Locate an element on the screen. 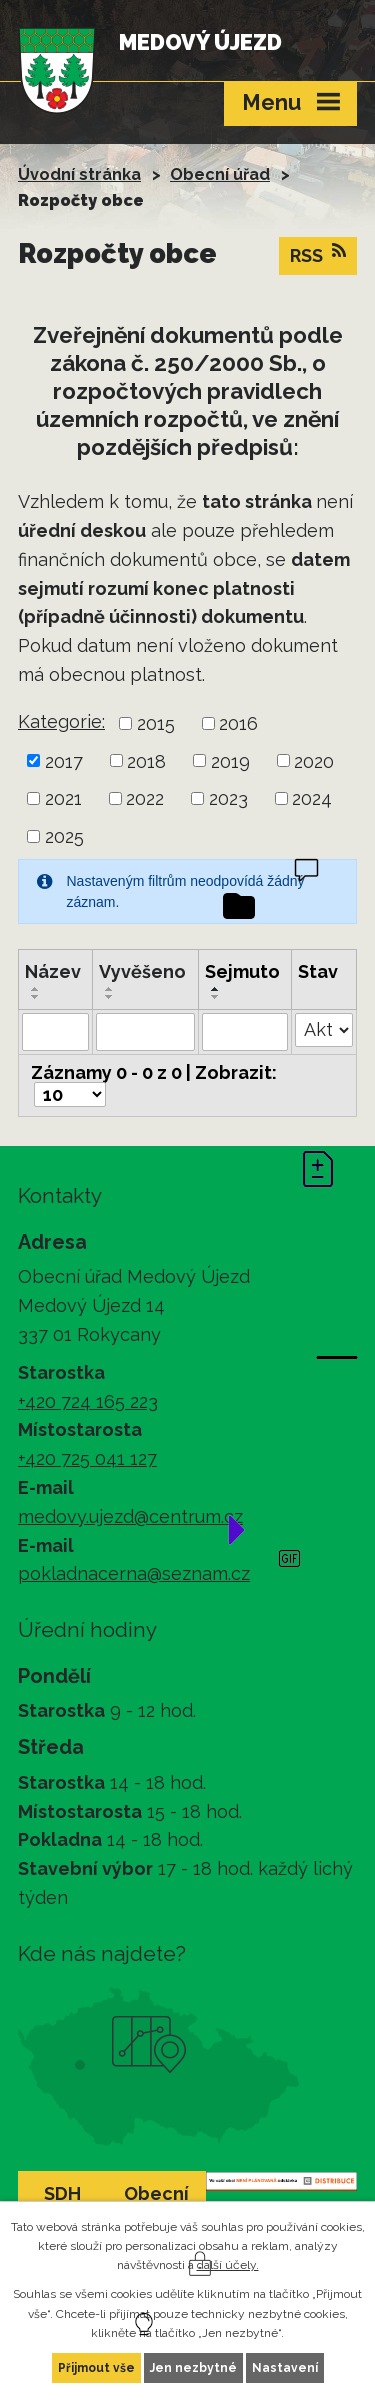  play media or start playback is located at coordinates (237, 1530).